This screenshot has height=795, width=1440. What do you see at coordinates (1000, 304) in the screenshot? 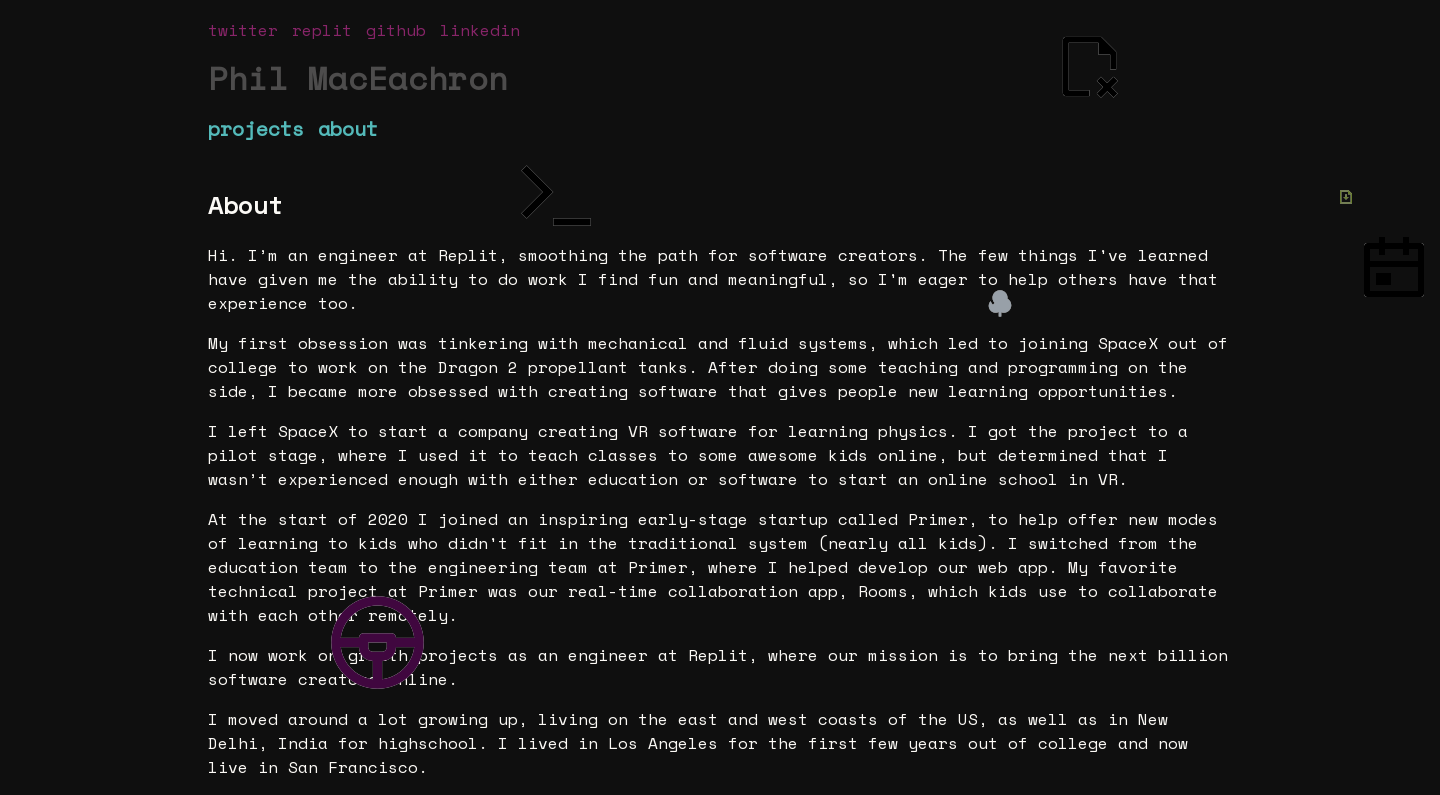
I see `access nature or environmental settings` at bounding box center [1000, 304].